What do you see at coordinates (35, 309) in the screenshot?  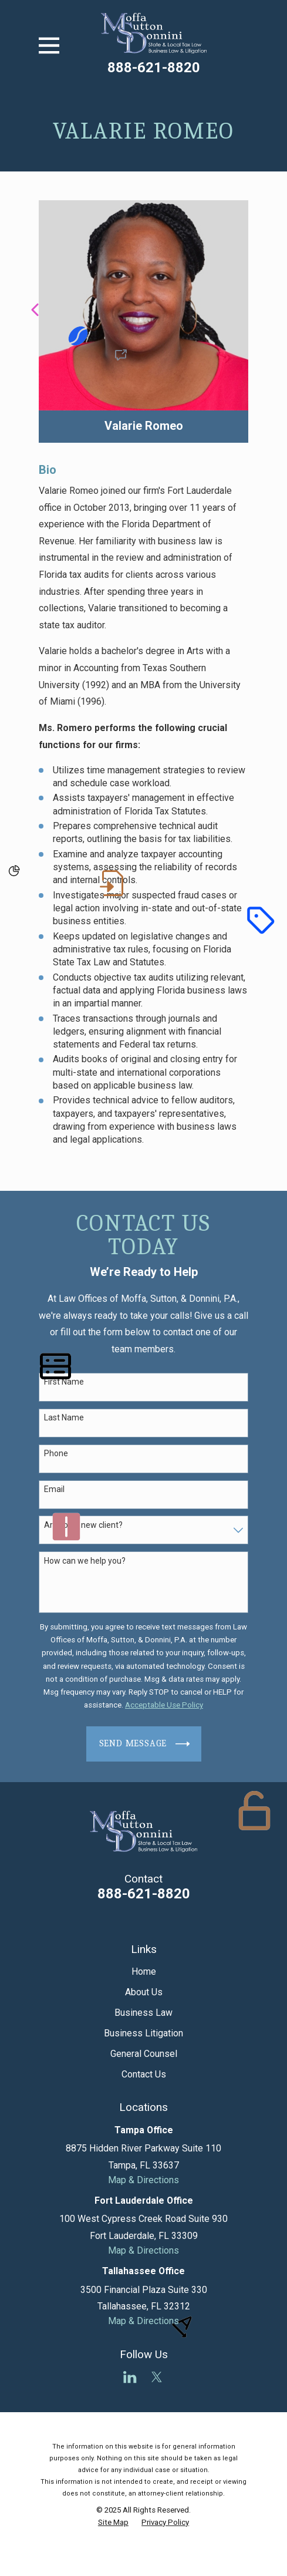 I see `go back to the previous screen` at bounding box center [35, 309].